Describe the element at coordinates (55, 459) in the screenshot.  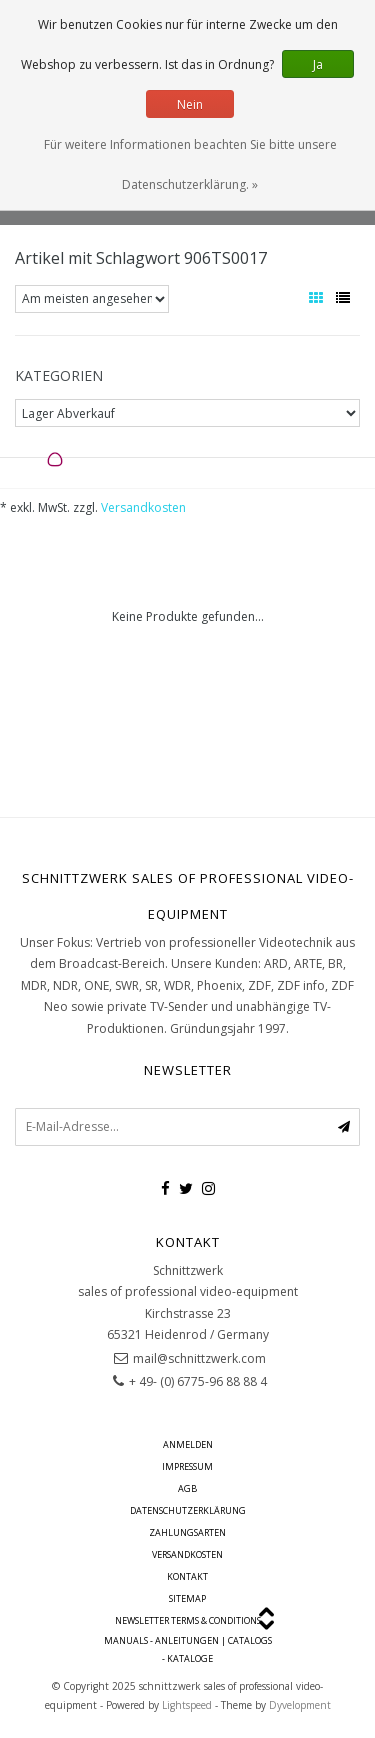
I see `represents an abstract shape or freeform object` at that location.